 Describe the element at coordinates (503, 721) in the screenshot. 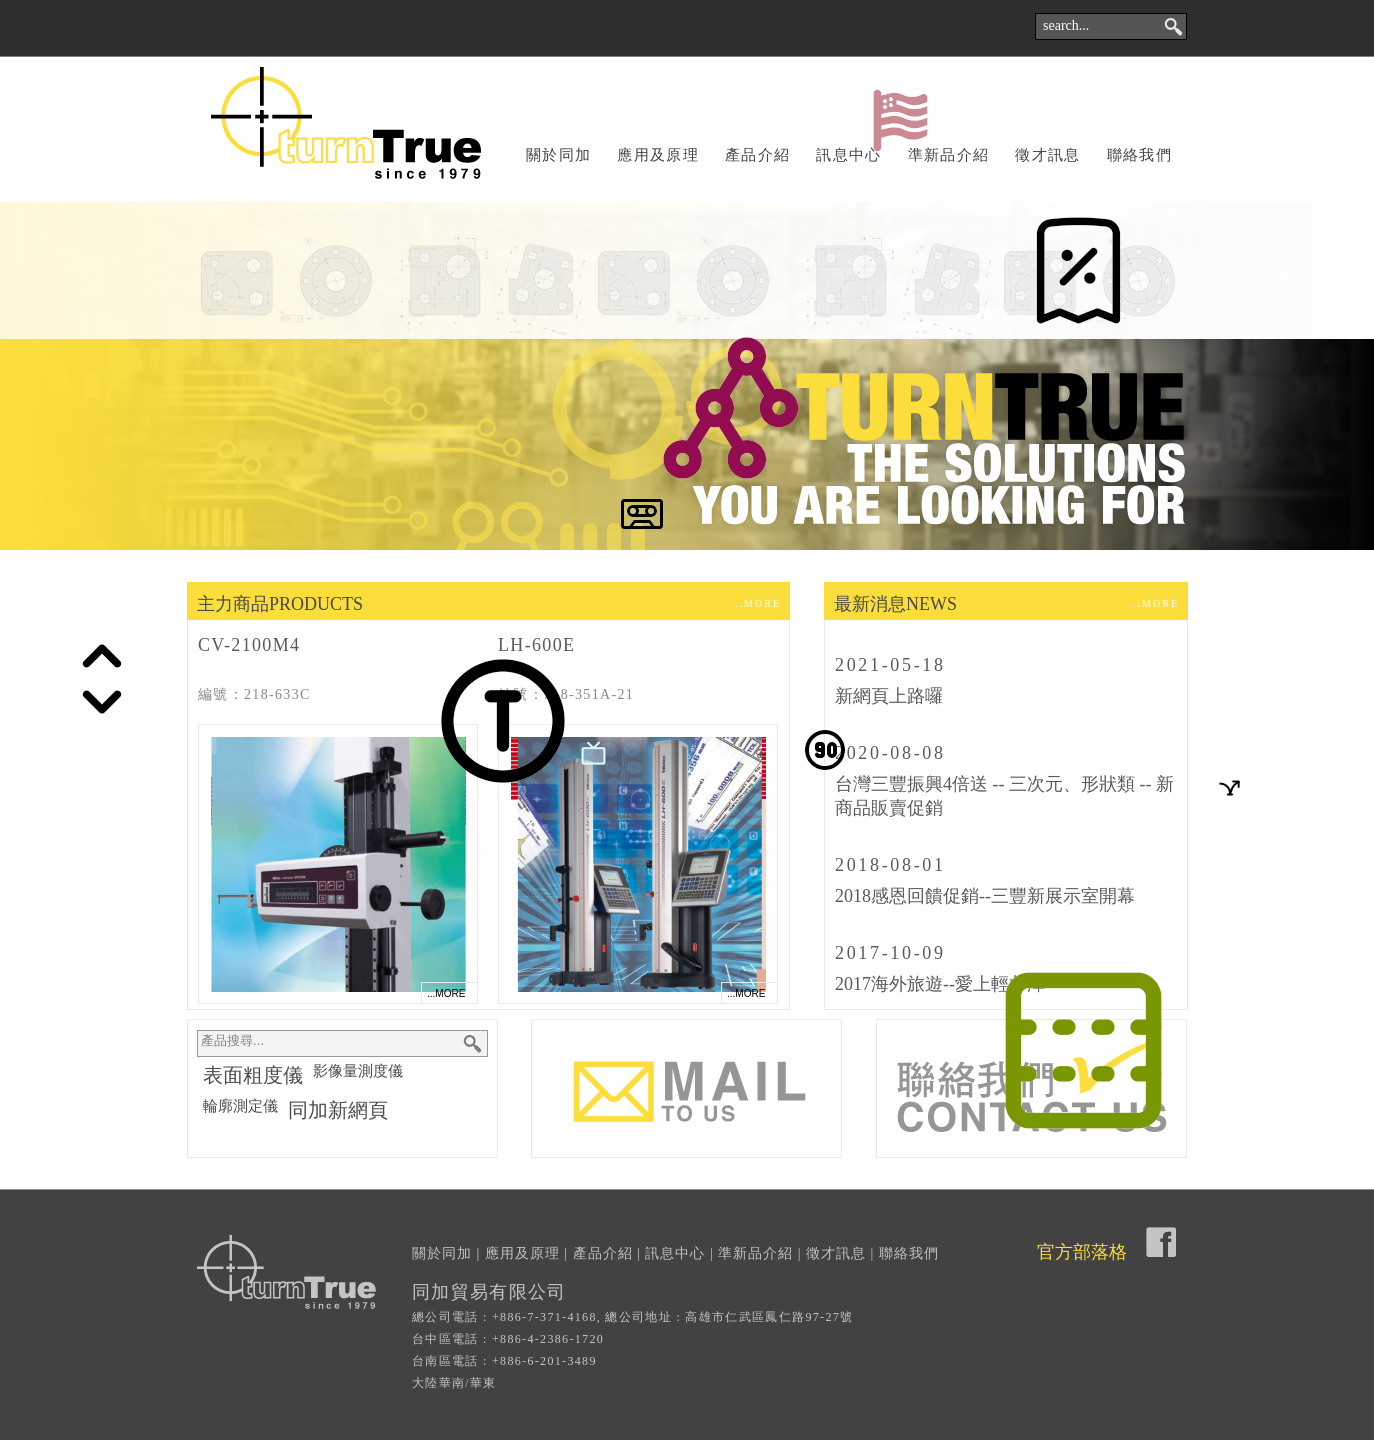

I see `indicates text or typography settings` at that location.